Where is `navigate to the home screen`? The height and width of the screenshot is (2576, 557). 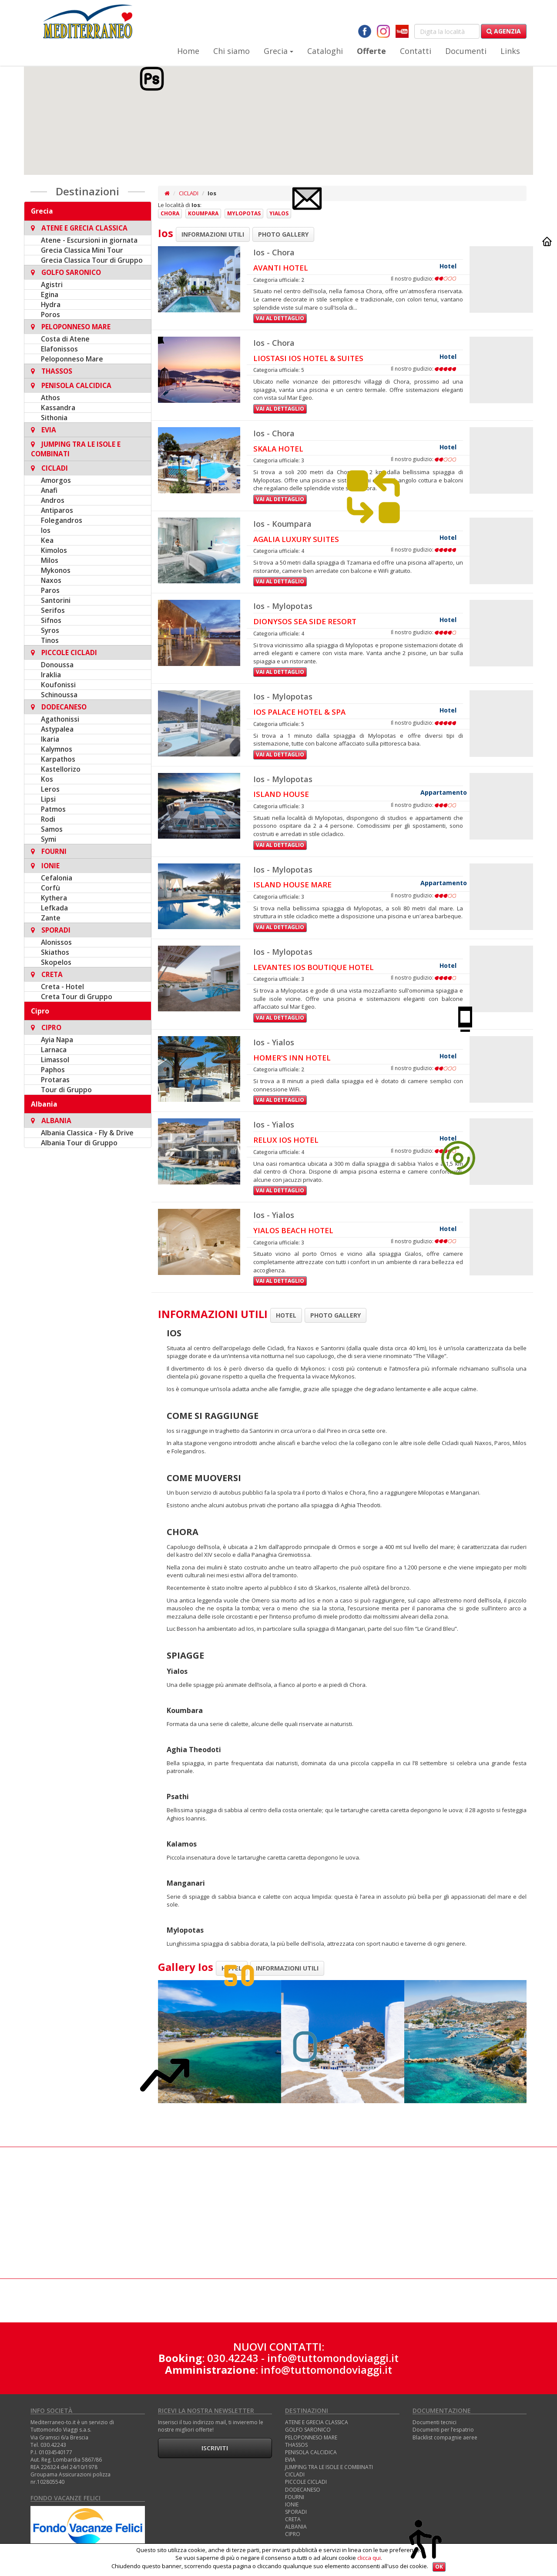
navigate to the home screen is located at coordinates (547, 241).